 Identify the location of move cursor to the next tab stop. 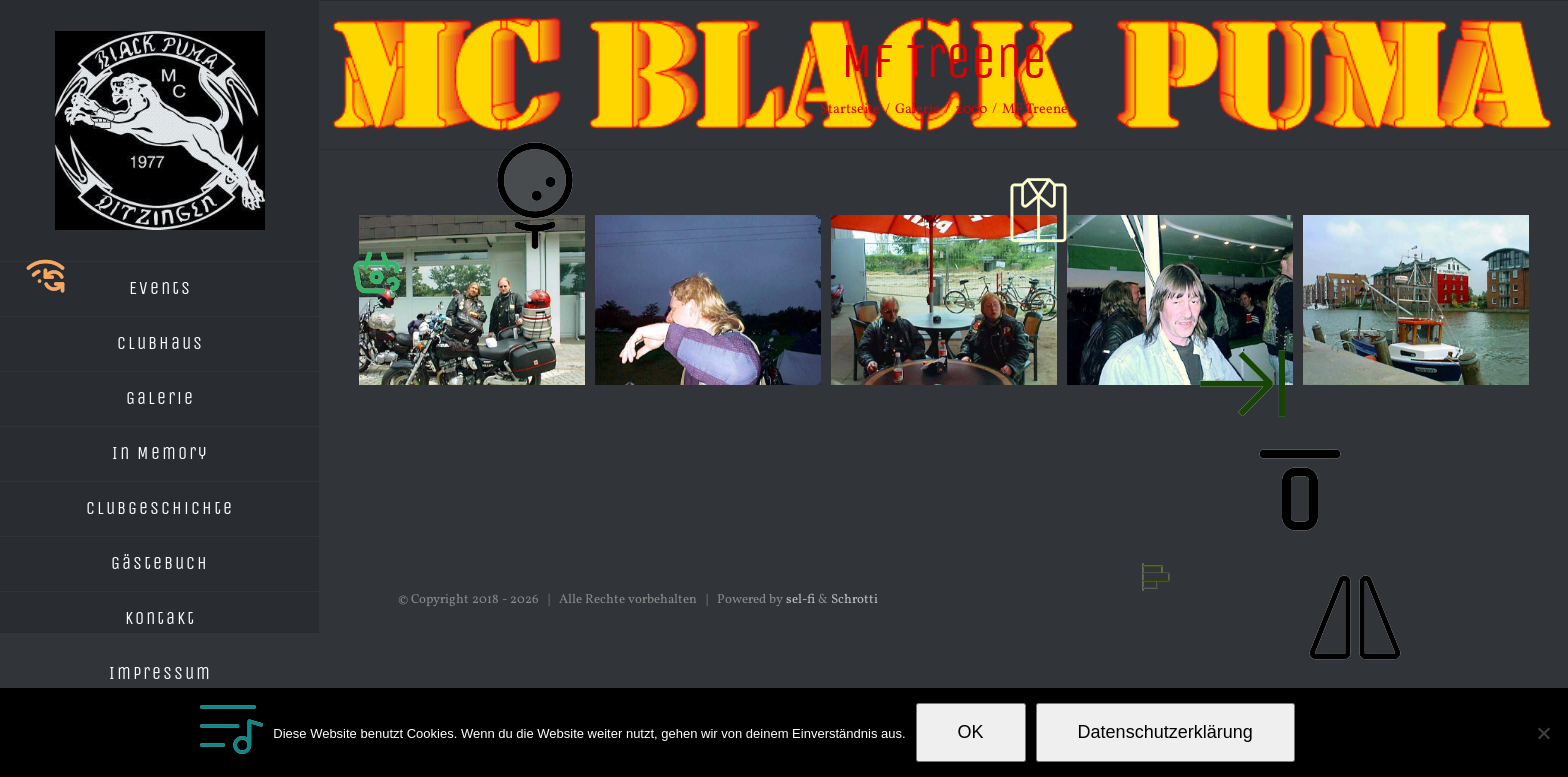
(1236, 380).